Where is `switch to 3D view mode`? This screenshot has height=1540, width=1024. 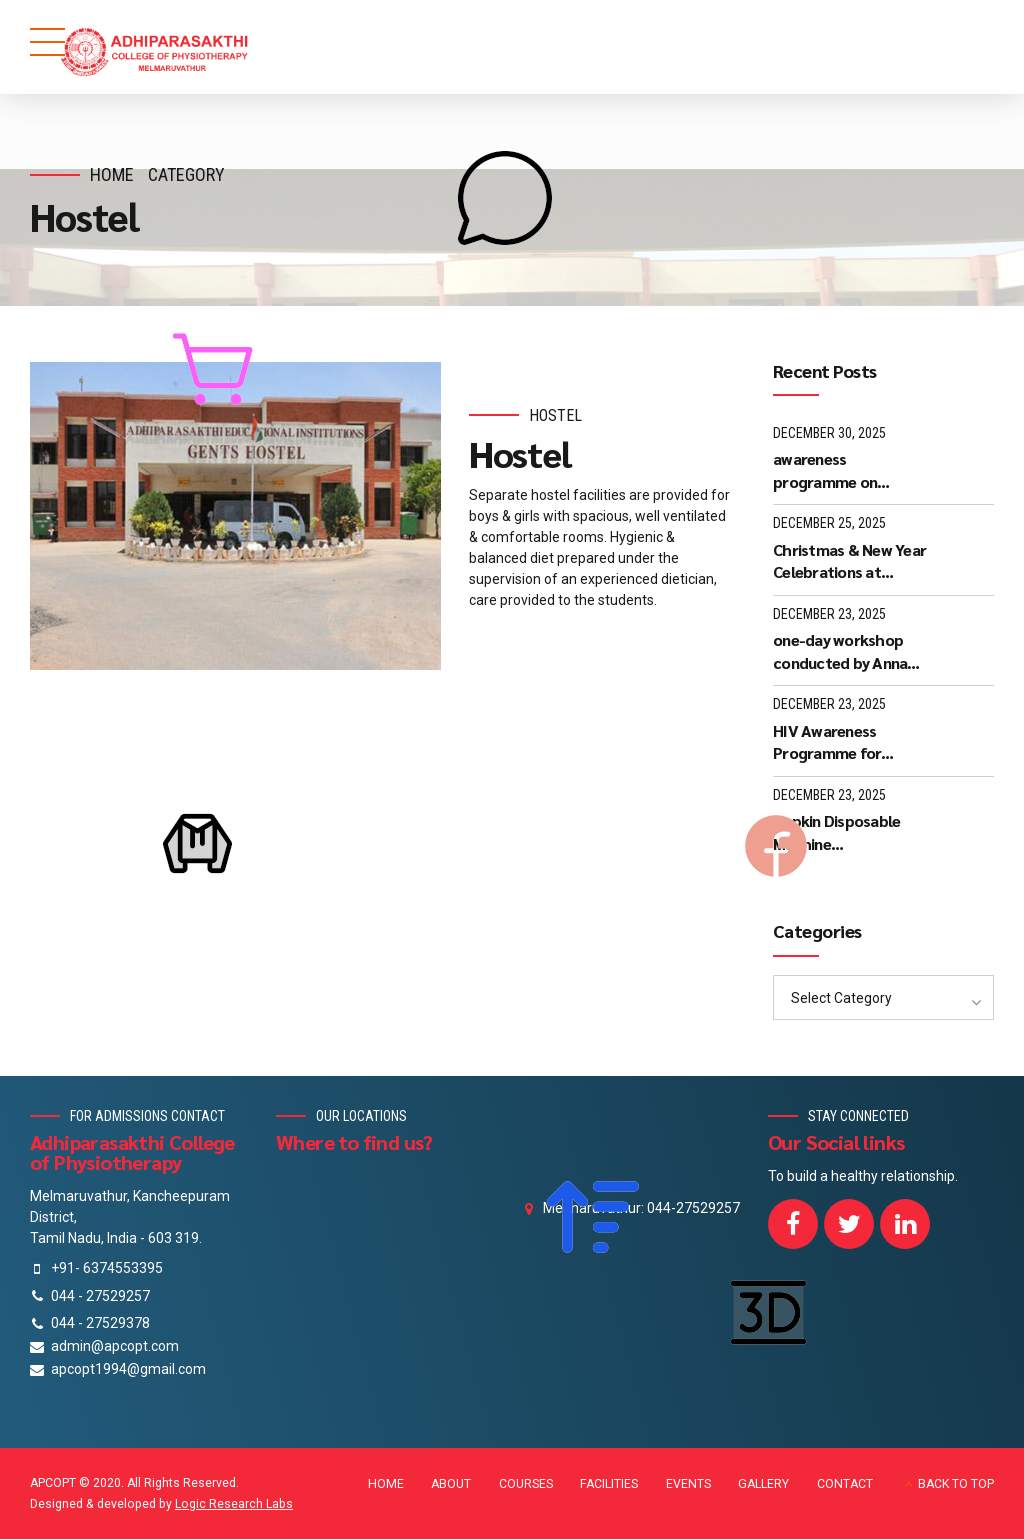 switch to 3D view mode is located at coordinates (768, 1312).